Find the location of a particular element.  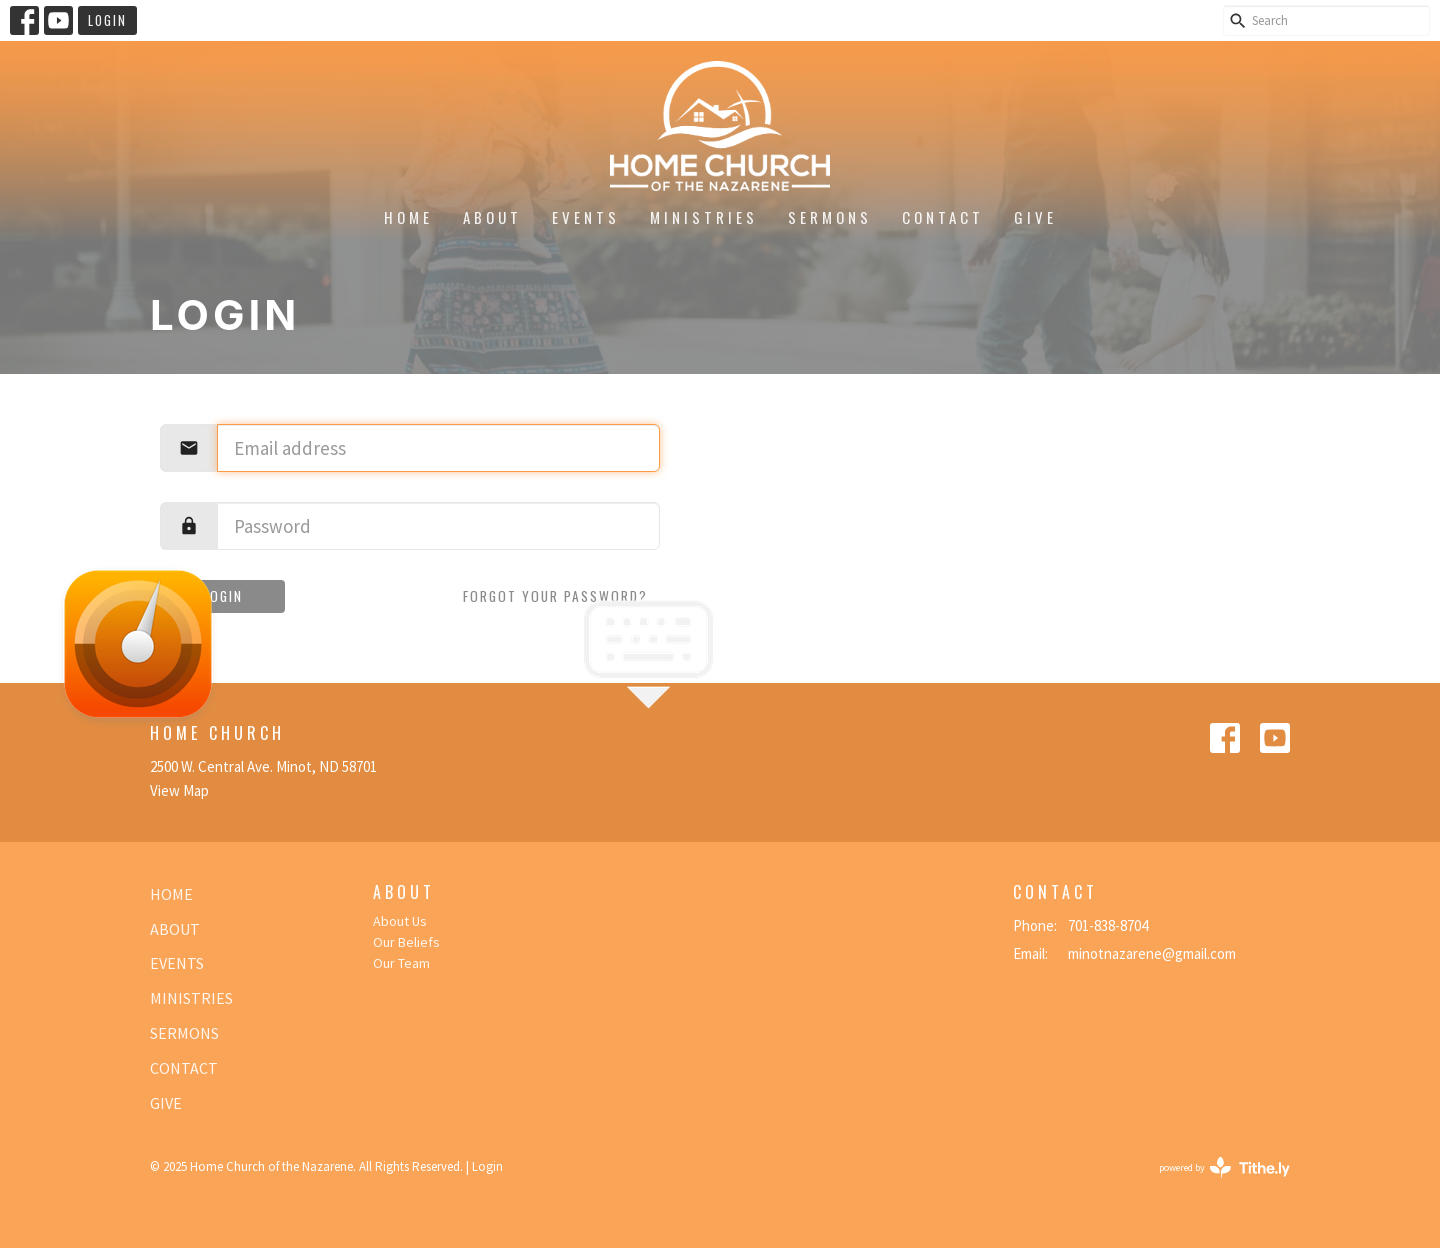

open gtick metronome application is located at coordinates (138, 644).